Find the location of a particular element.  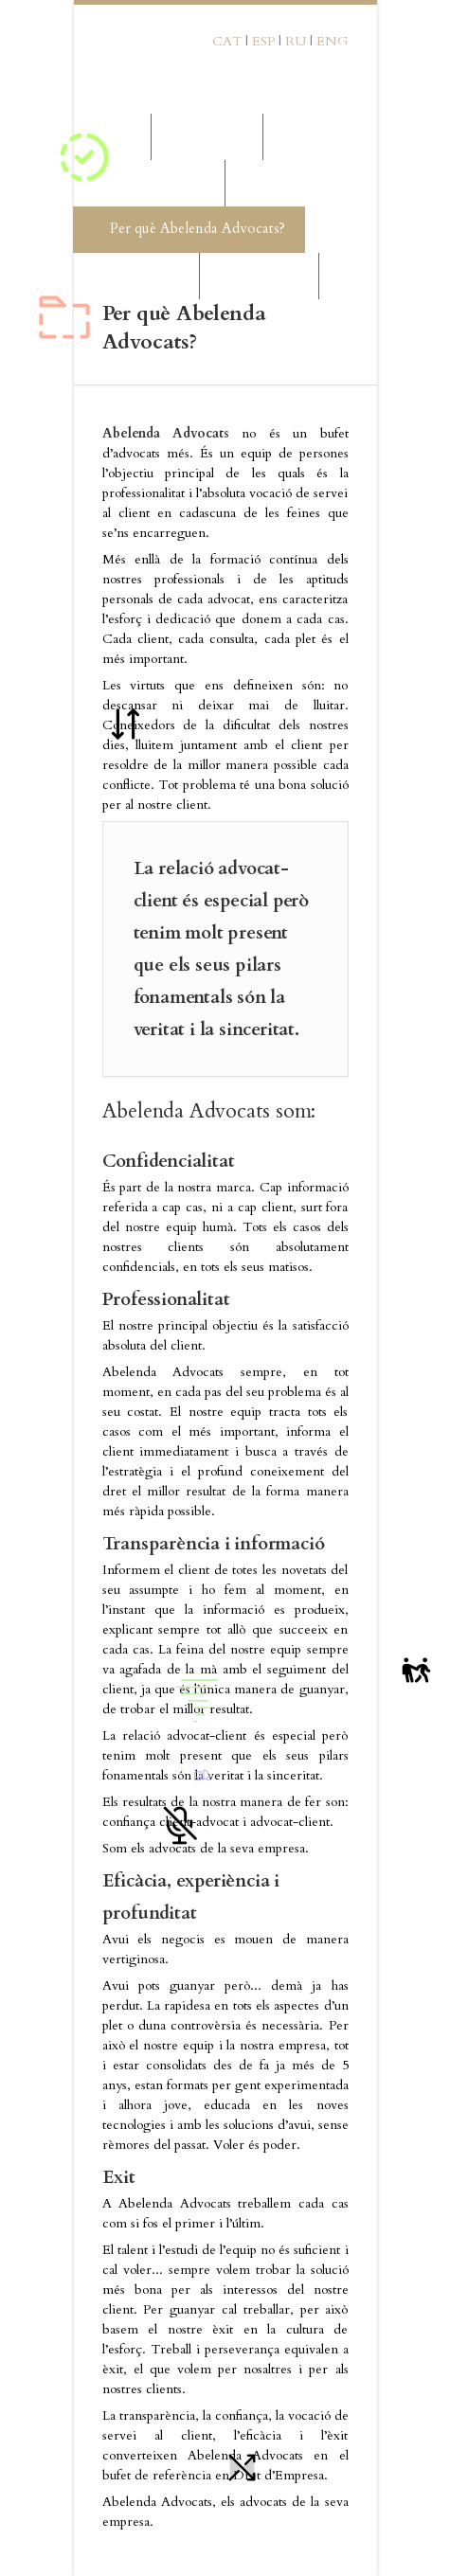

task or process completed successfully is located at coordinates (84, 157).